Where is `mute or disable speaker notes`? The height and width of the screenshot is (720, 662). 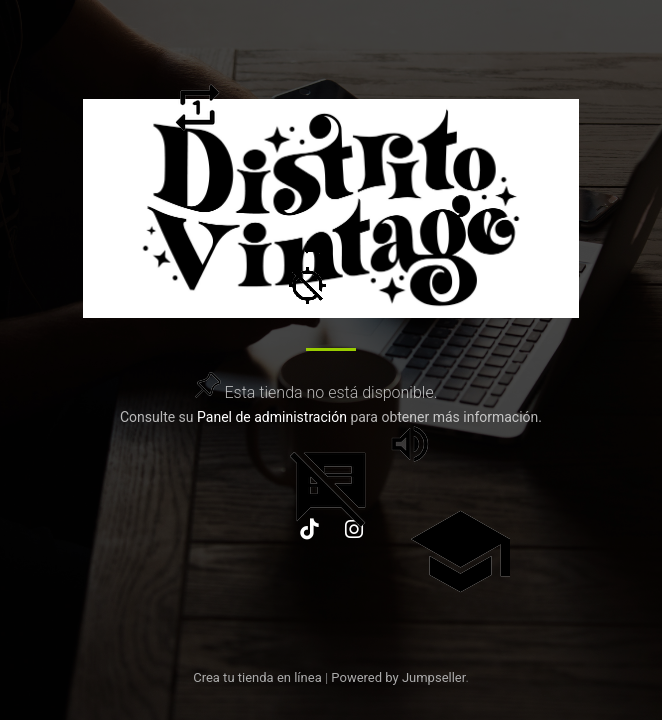 mute or disable speaker notes is located at coordinates (331, 487).